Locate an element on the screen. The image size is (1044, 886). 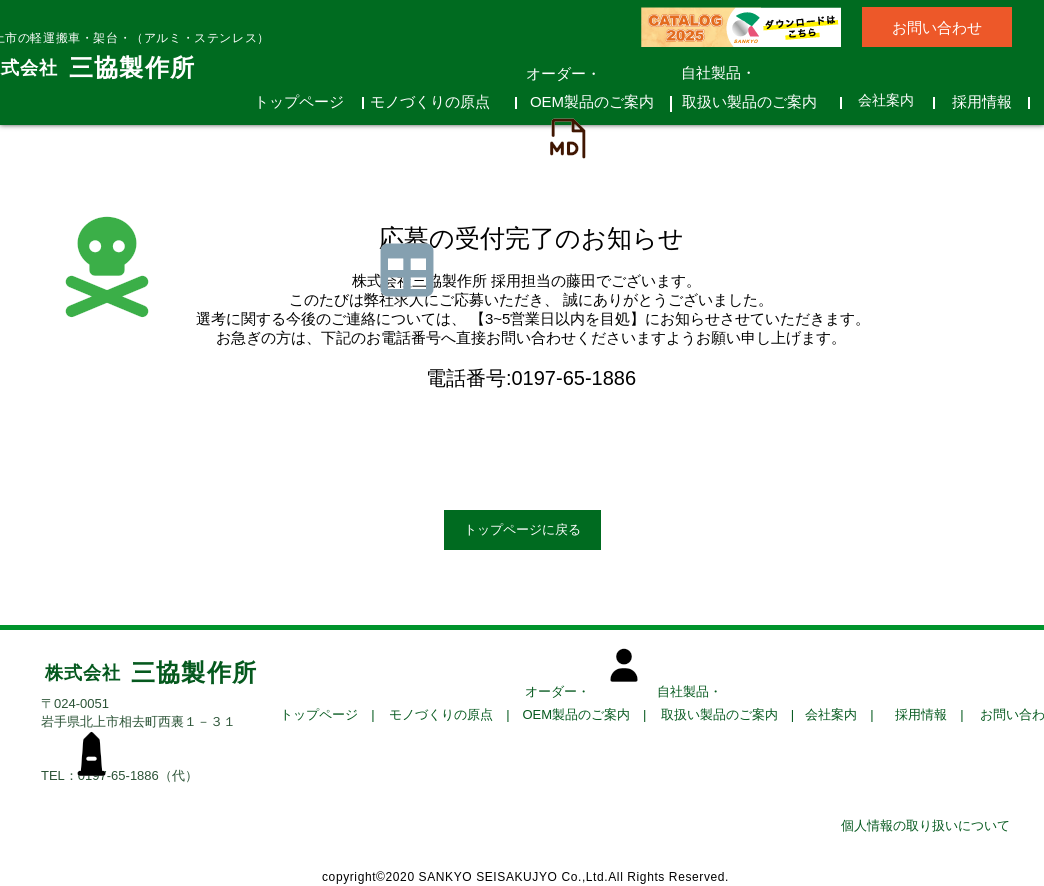
view monuments or landmarks nearby is located at coordinates (91, 755).